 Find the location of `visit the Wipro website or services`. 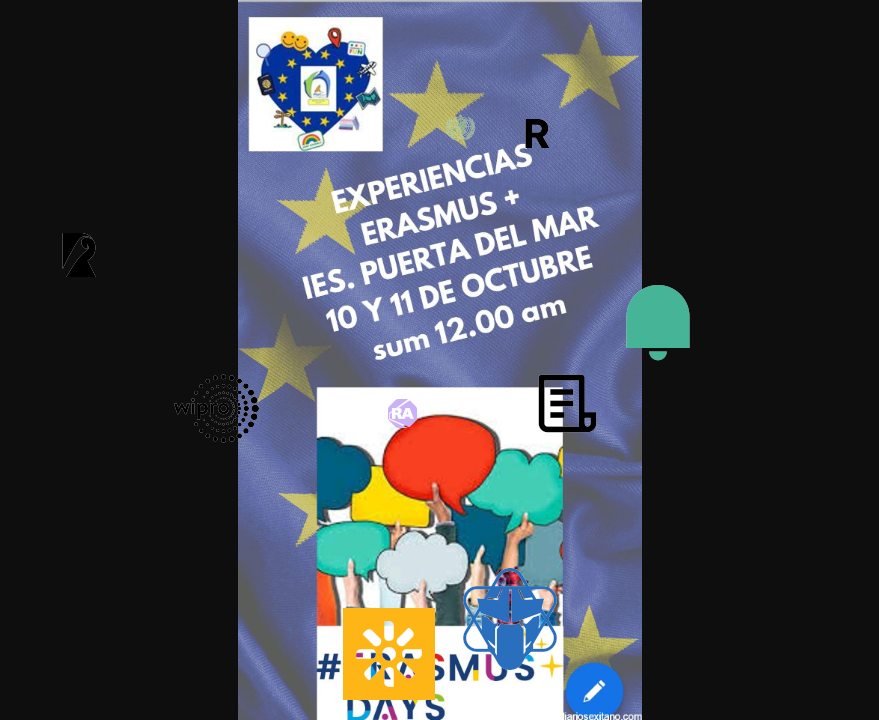

visit the Wipro website or services is located at coordinates (216, 408).